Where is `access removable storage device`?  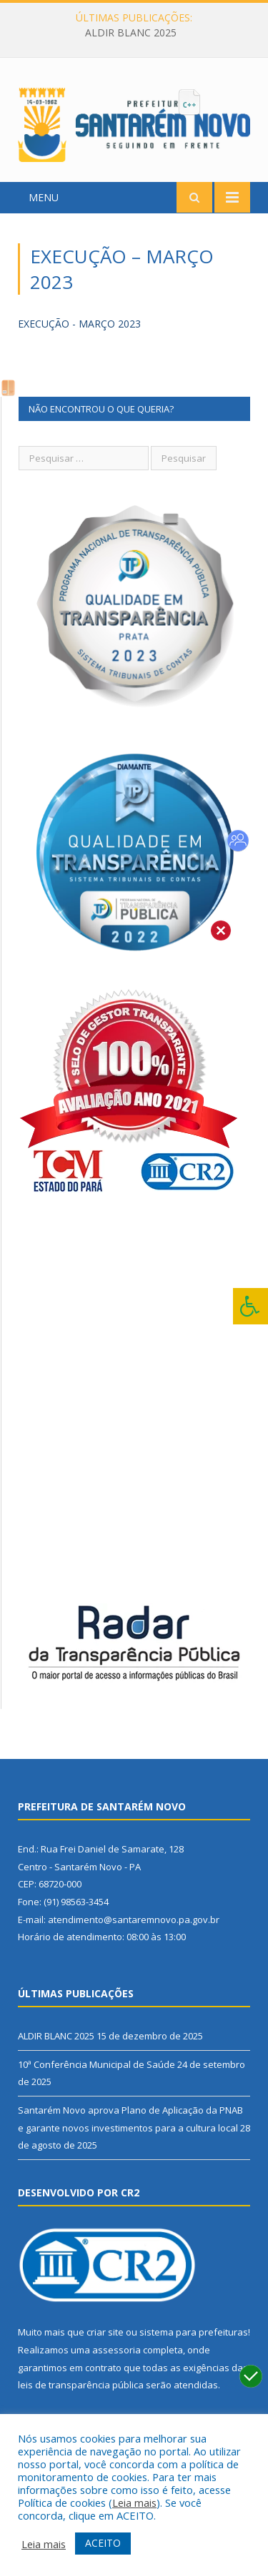
access removable storage device is located at coordinates (171, 519).